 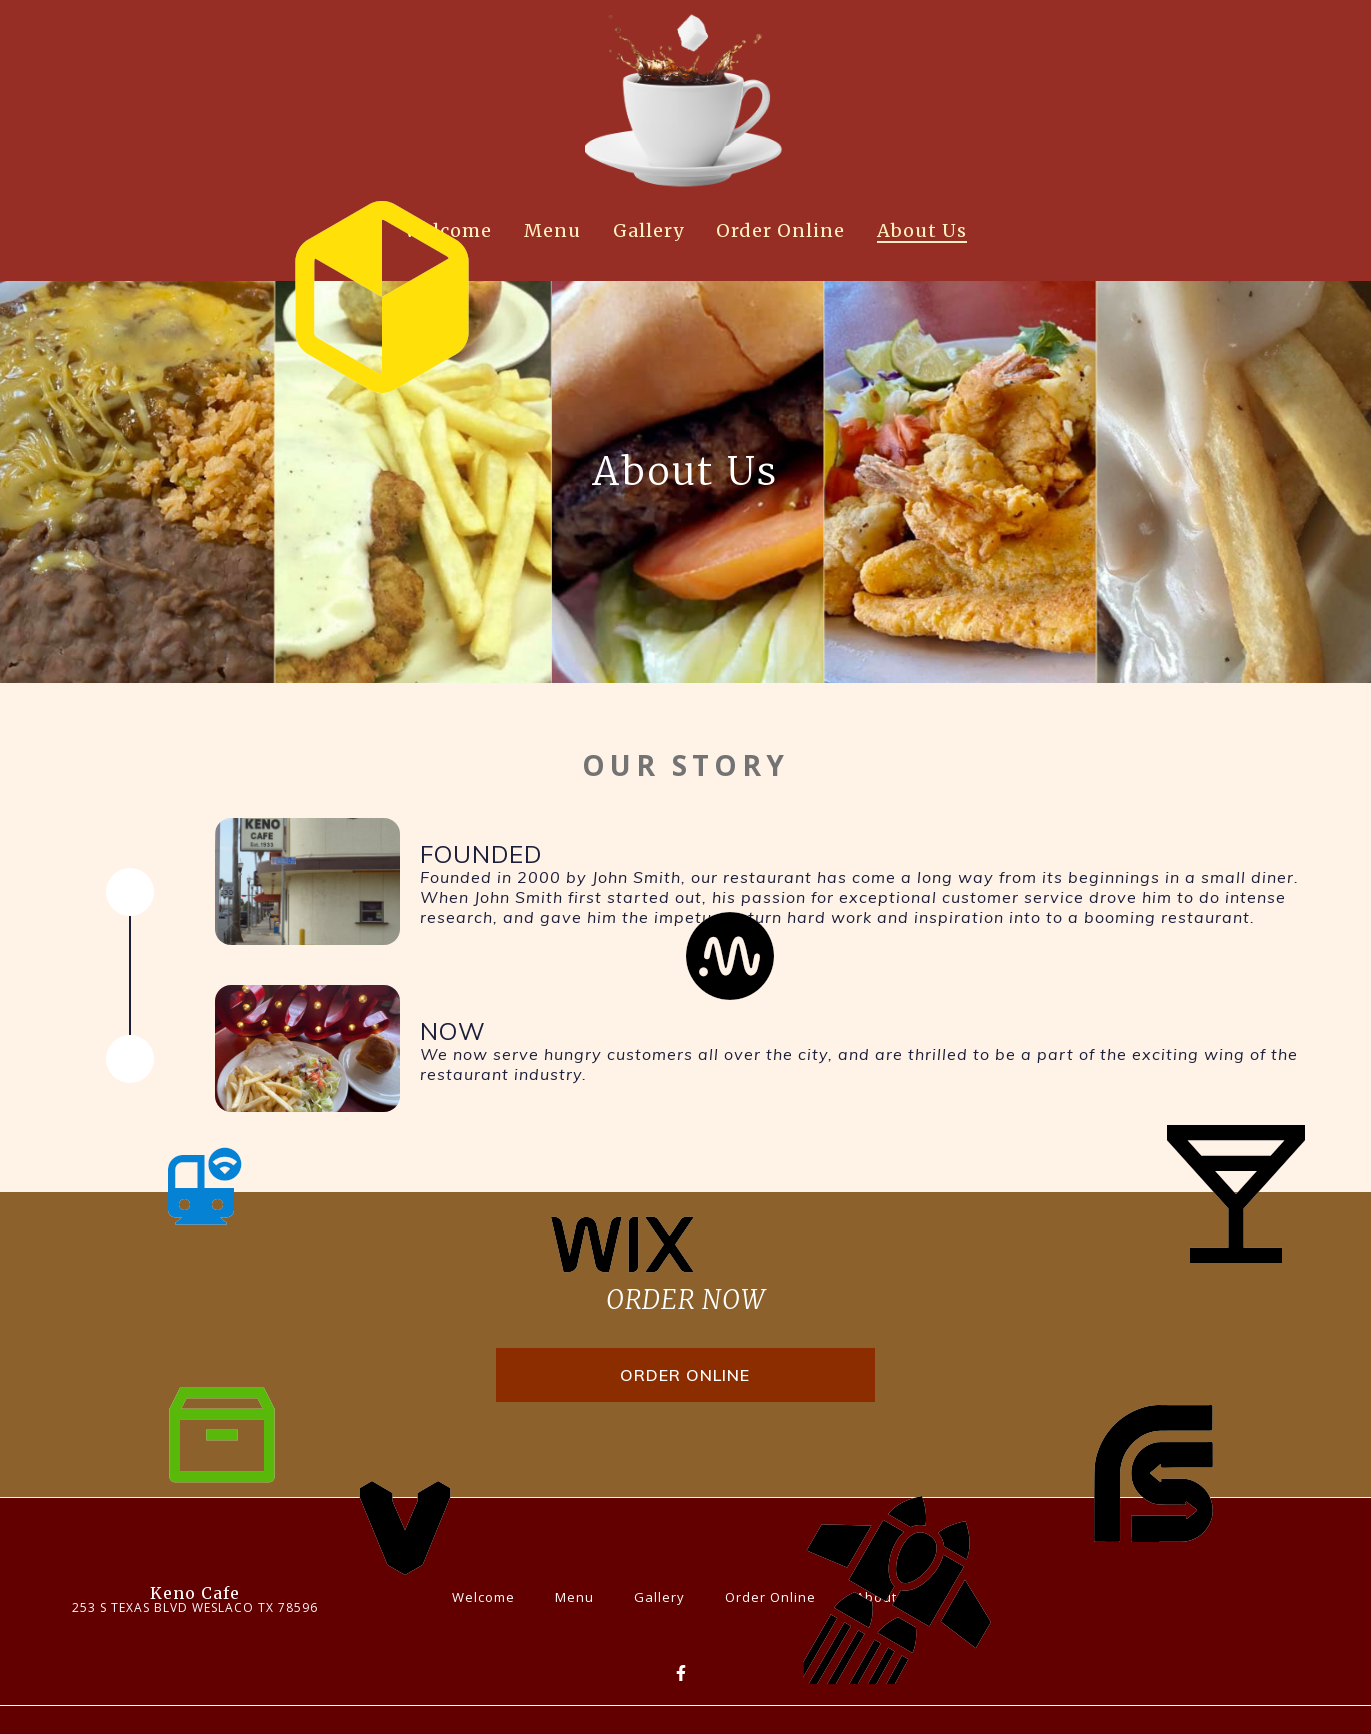 What do you see at coordinates (405, 1528) in the screenshot?
I see `Vagrant development environment logo` at bounding box center [405, 1528].